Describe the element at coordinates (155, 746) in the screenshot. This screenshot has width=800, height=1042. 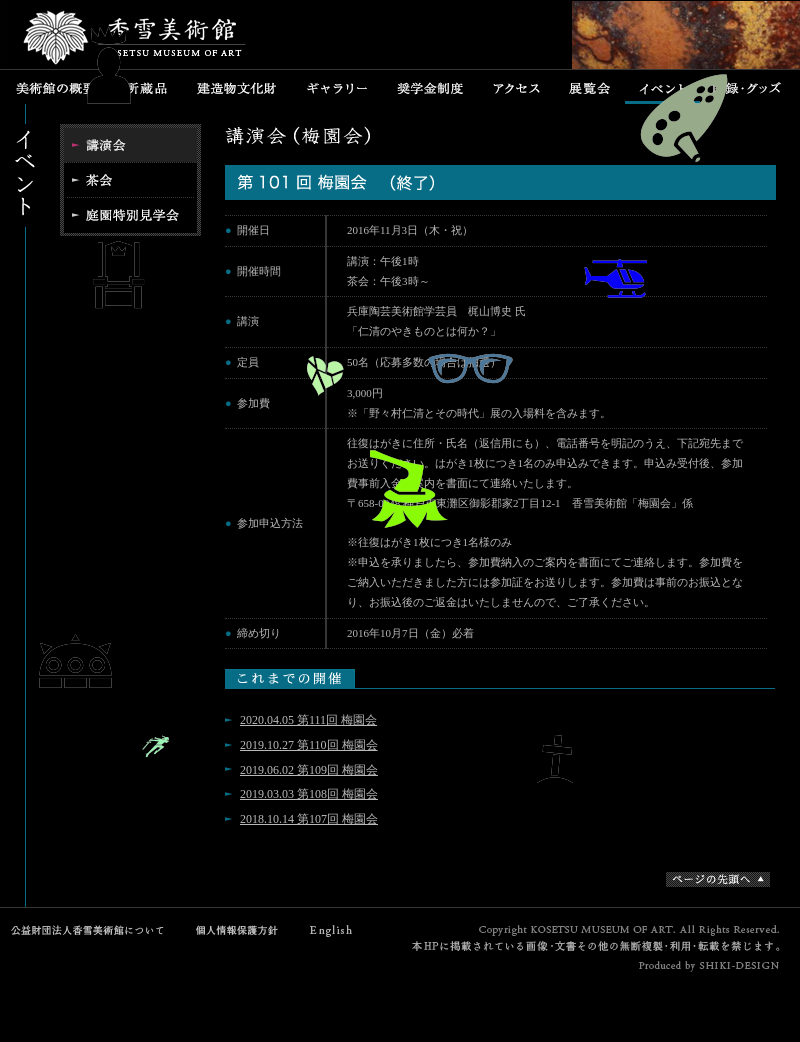
I see `indicates a speed or agility-based game mode` at that location.